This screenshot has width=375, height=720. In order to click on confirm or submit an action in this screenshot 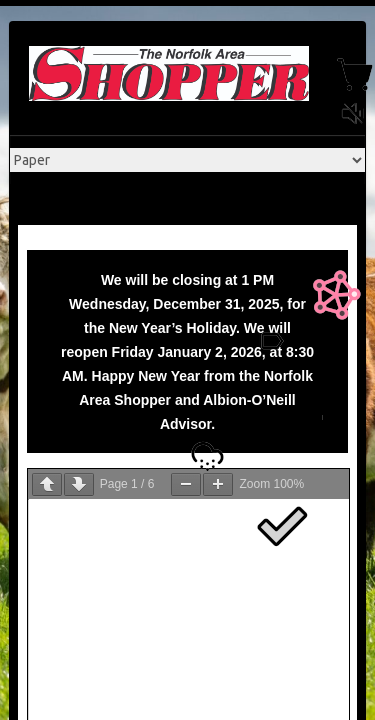, I will do `click(281, 525)`.